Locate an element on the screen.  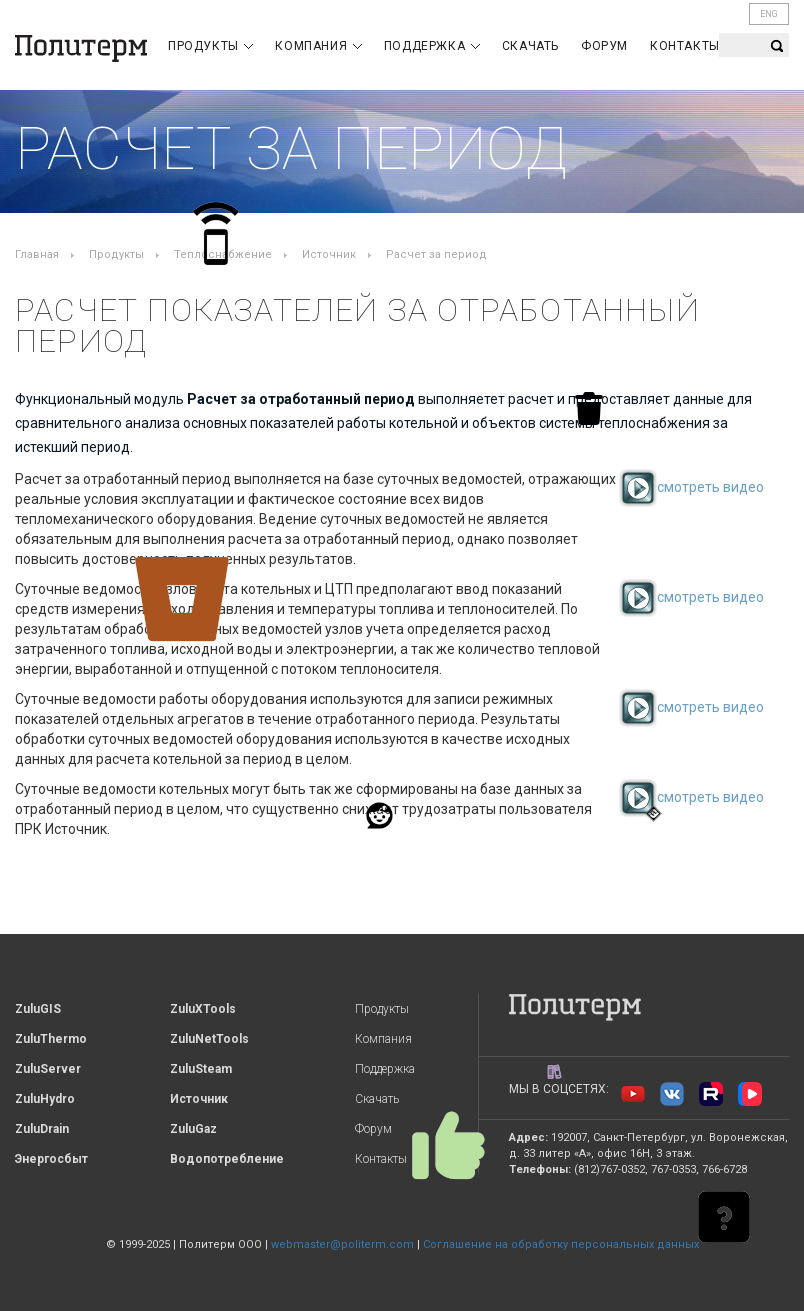
enable speakerphone mode during a call is located at coordinates (216, 235).